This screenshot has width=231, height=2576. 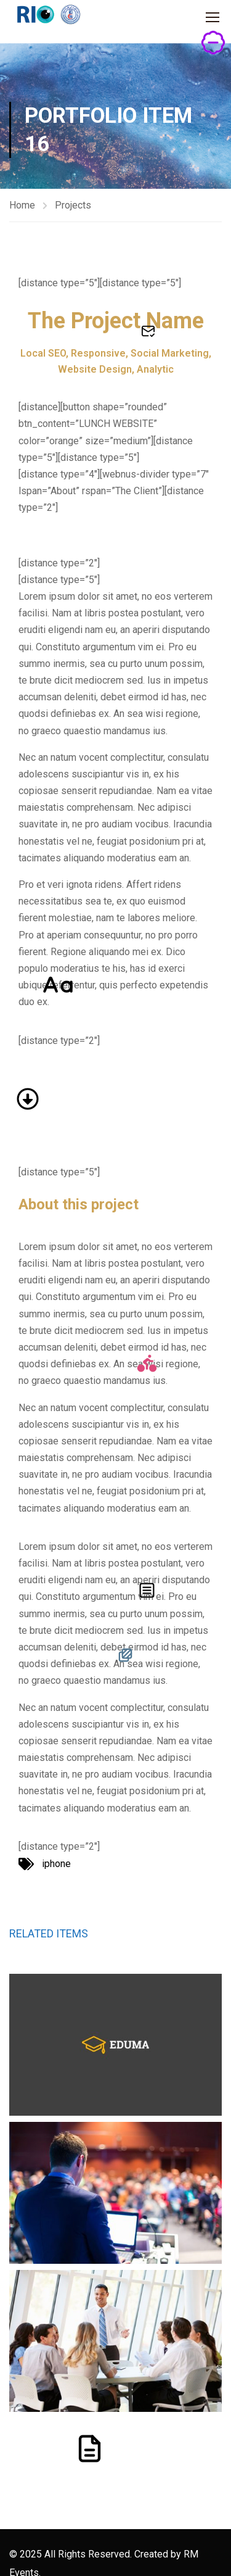 I want to click on remove a badge or label, so click(x=213, y=43).